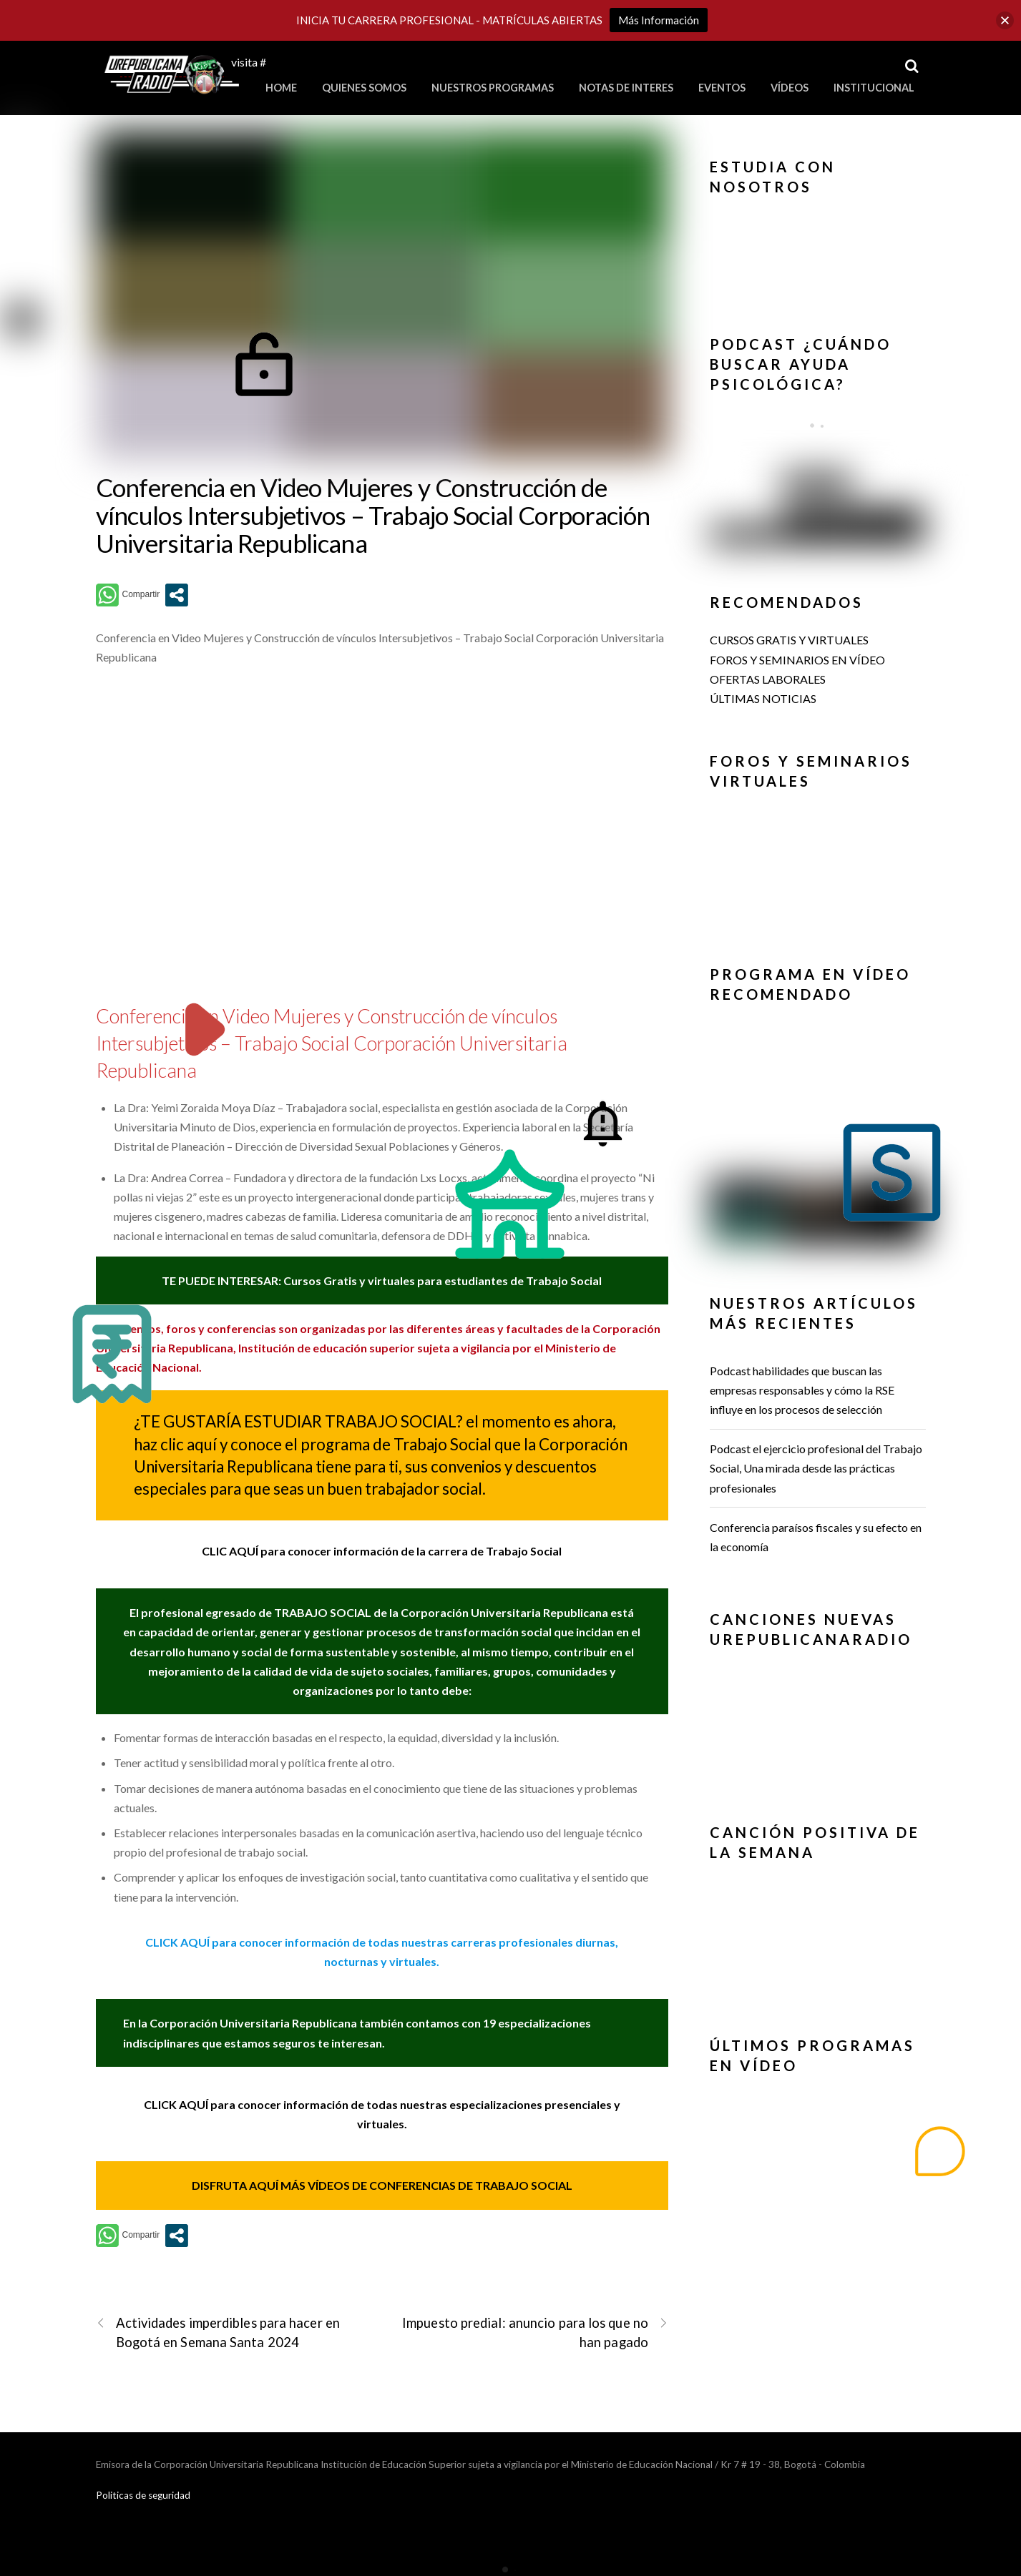  I want to click on unlock or access secured content, so click(264, 368).